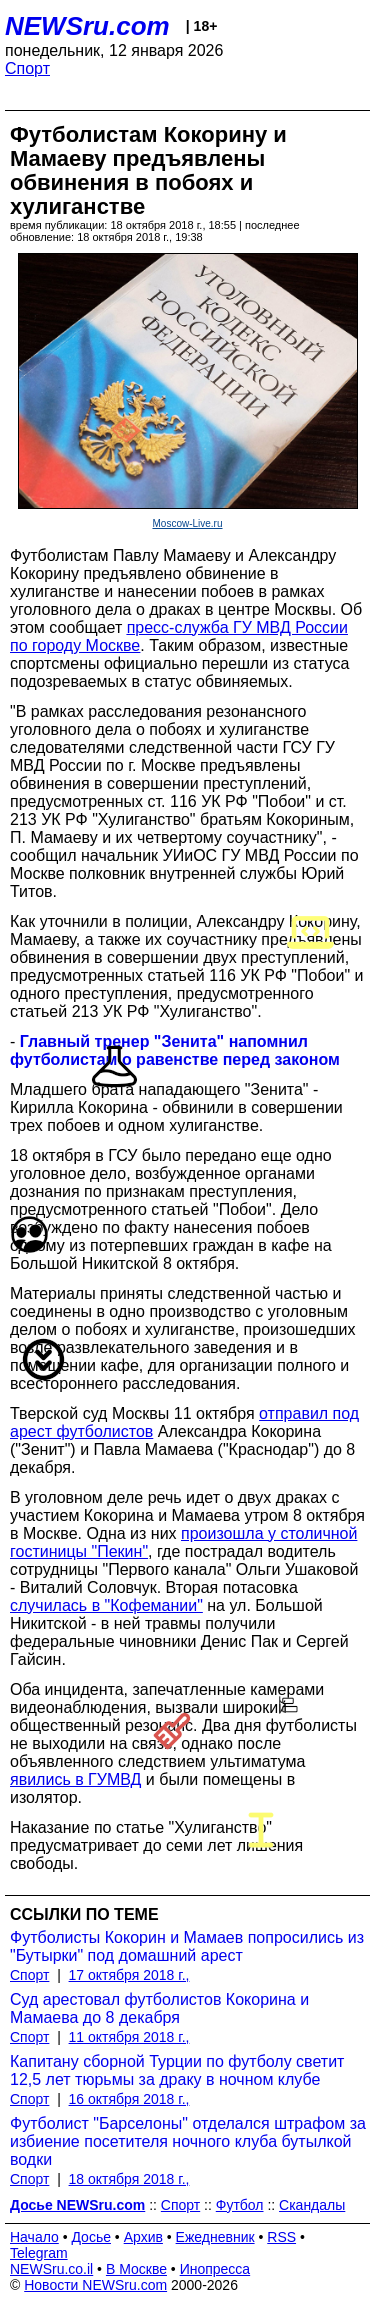 The height and width of the screenshot is (2308, 375). Describe the element at coordinates (29, 1234) in the screenshot. I see `view group or team members` at that location.